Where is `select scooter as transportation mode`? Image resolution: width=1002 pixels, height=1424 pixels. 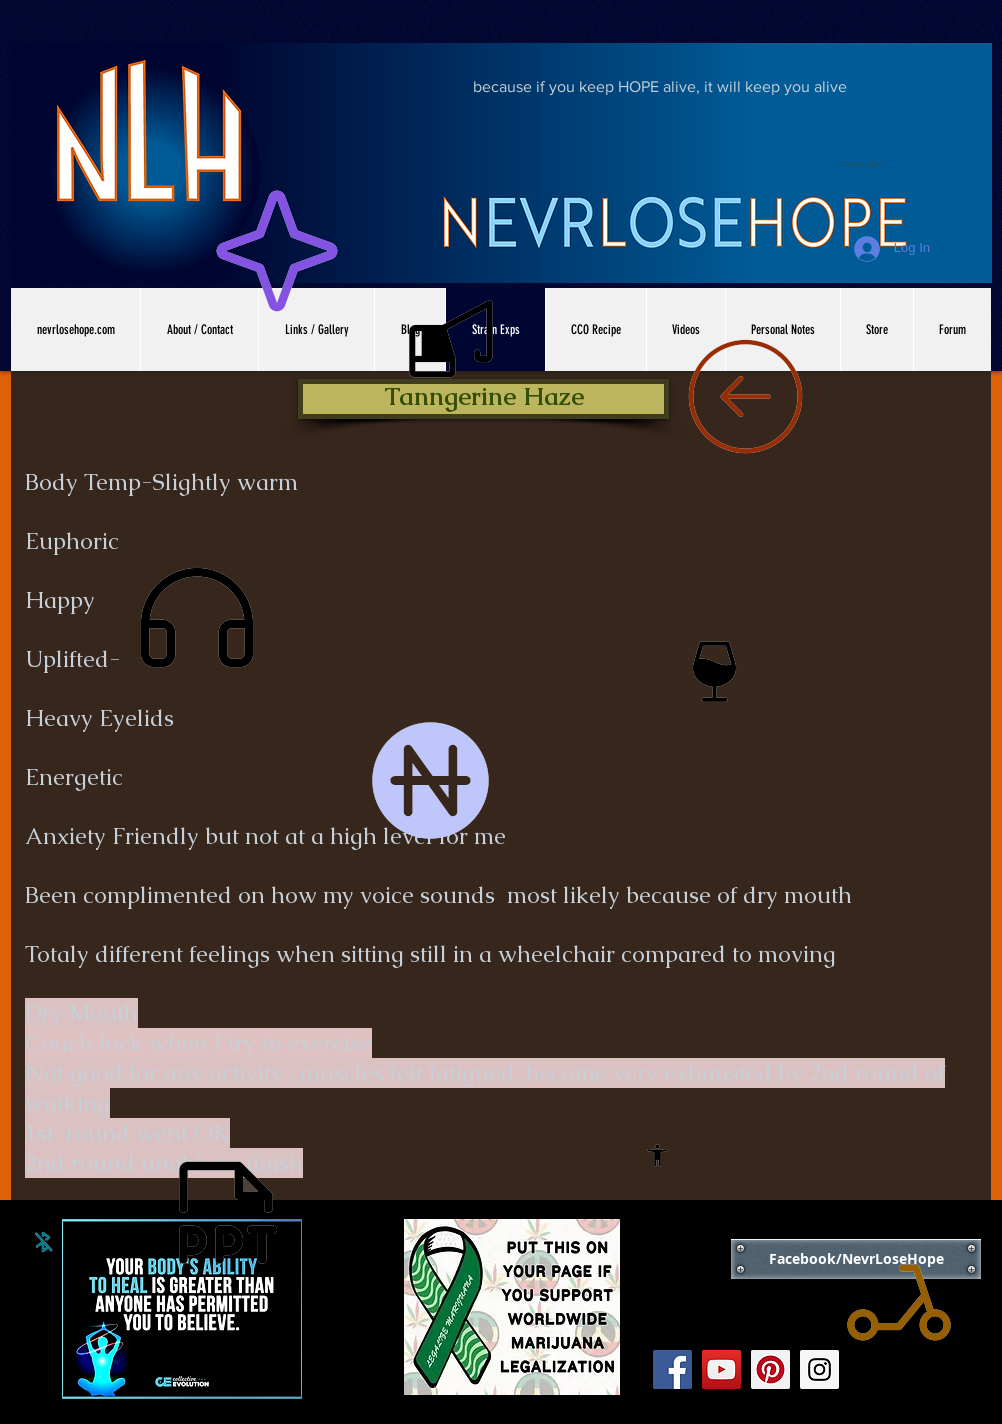 select scooter as transportation mode is located at coordinates (899, 1306).